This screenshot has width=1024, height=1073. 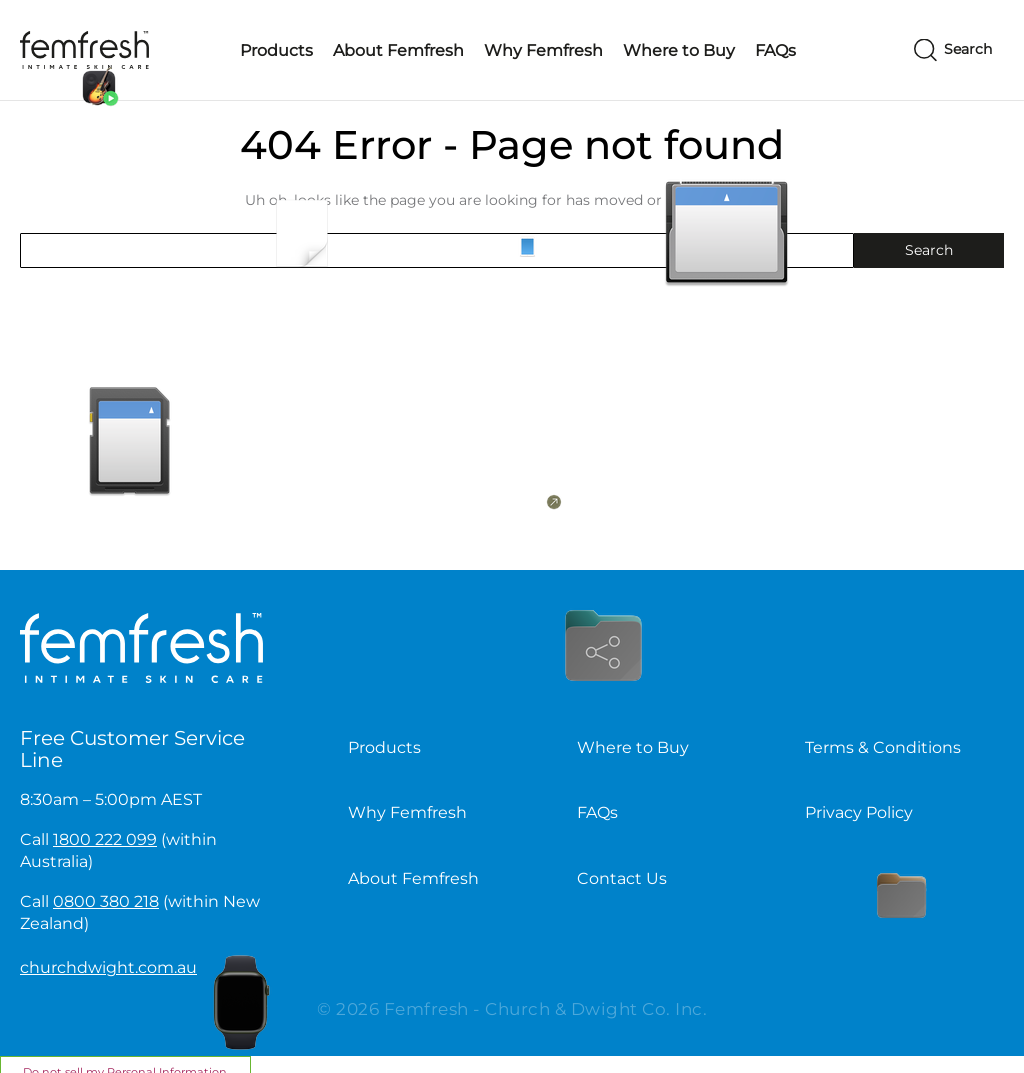 What do you see at coordinates (240, 1002) in the screenshot?
I see `apple watch series 7 device icon` at bounding box center [240, 1002].